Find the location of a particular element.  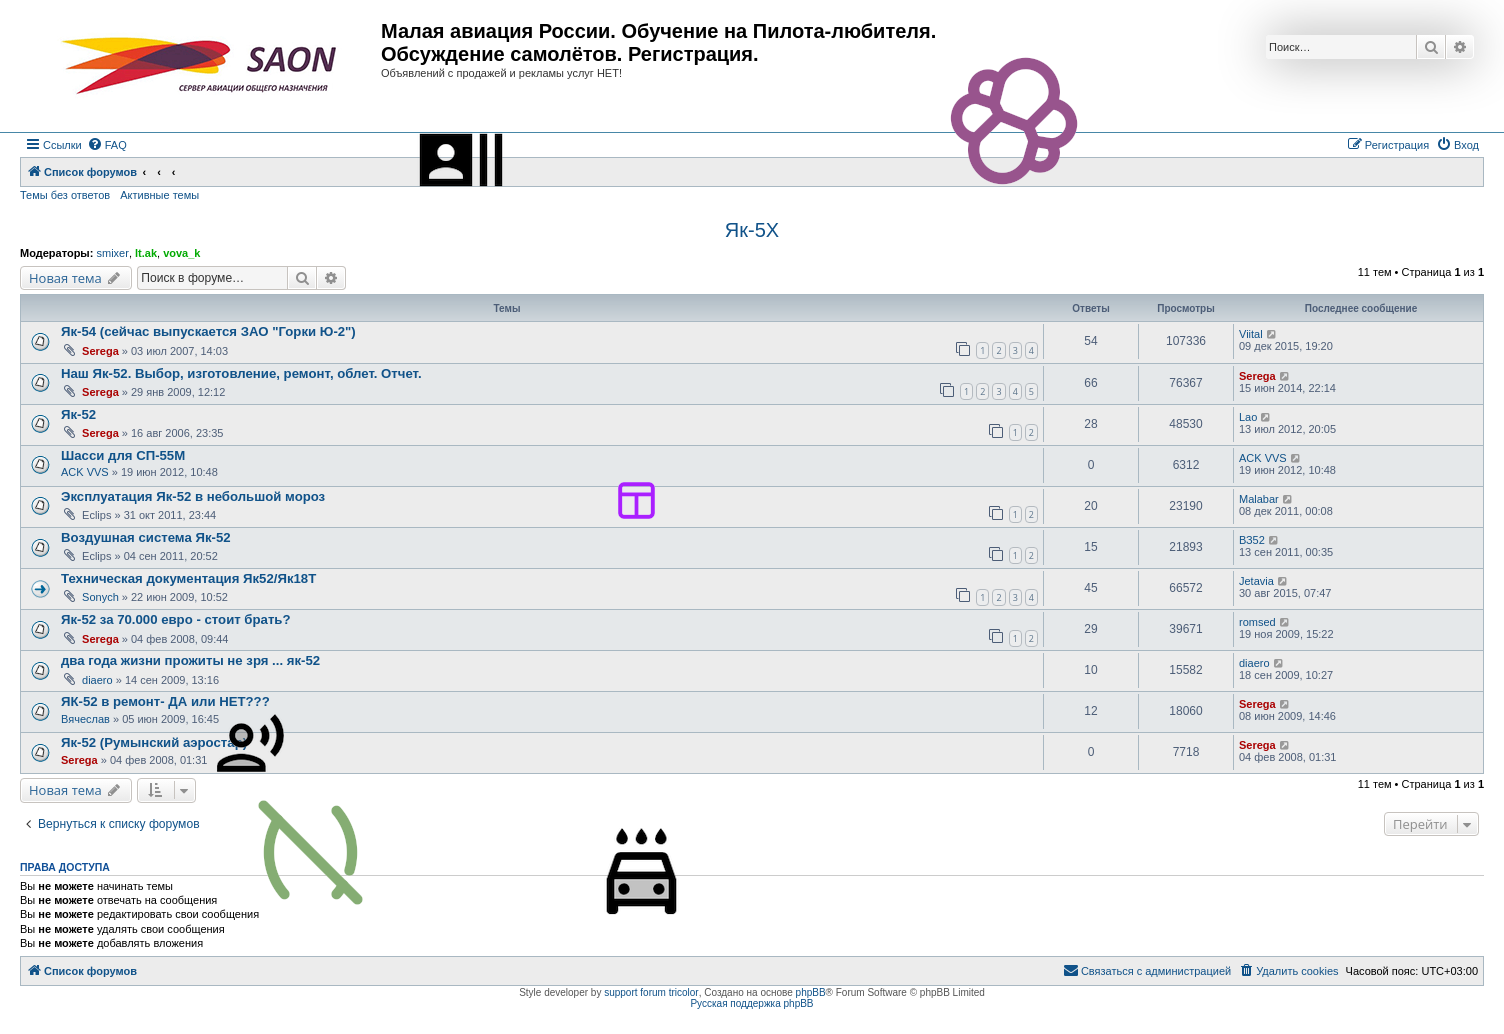

view recently contacted people is located at coordinates (461, 160).